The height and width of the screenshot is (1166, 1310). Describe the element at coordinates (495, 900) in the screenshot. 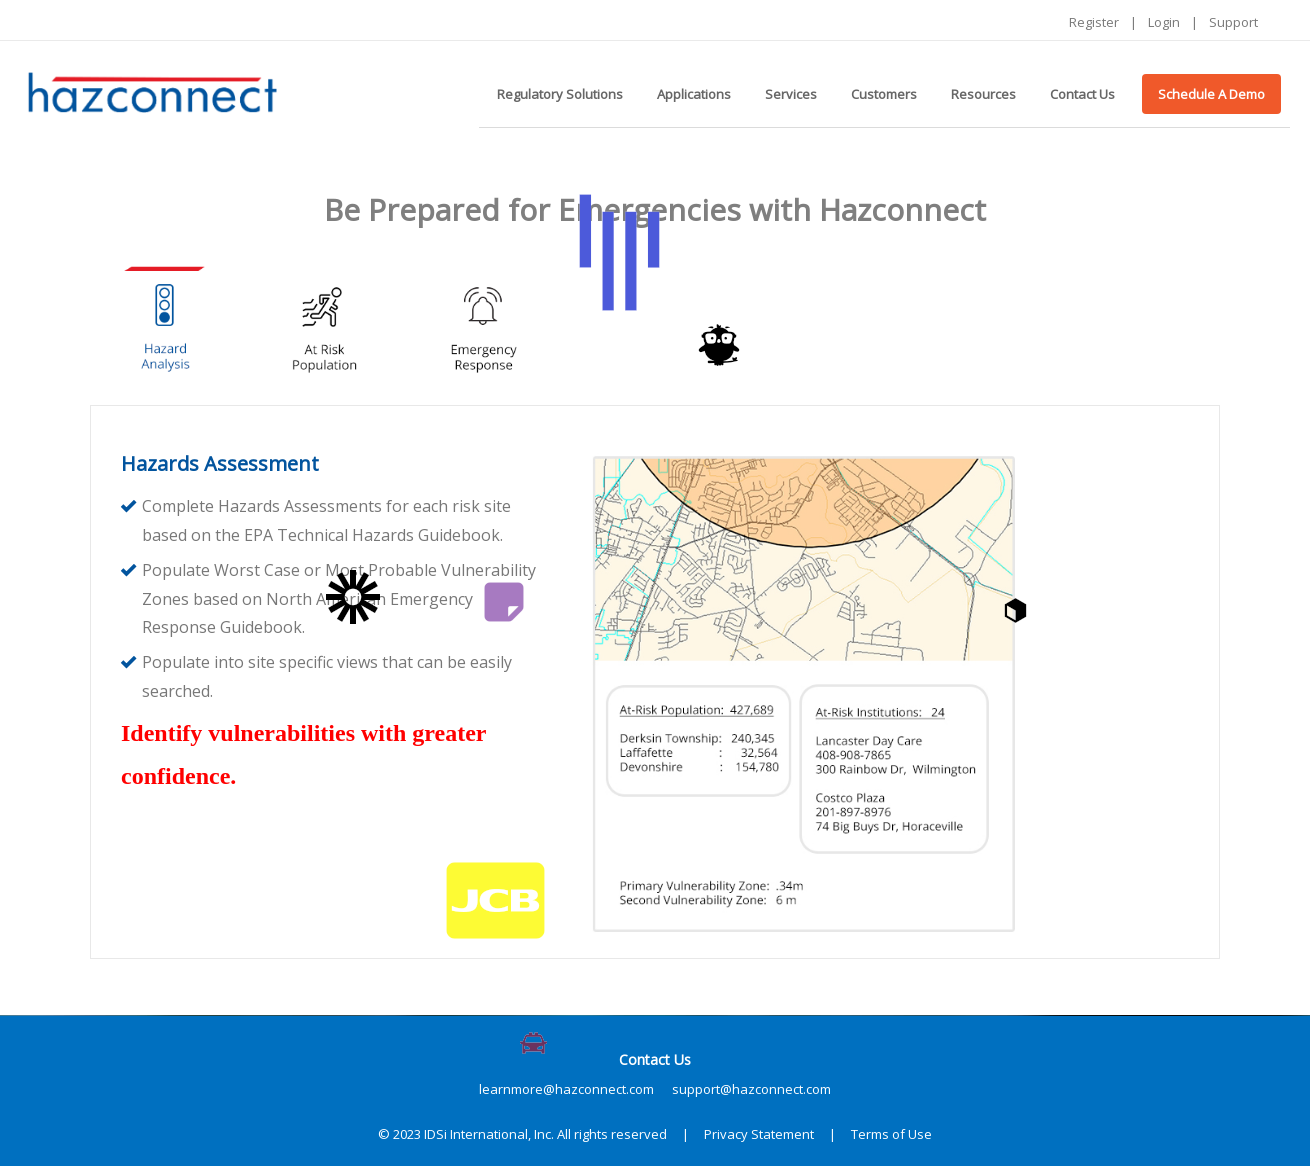

I see `pay with JCB credit card` at that location.